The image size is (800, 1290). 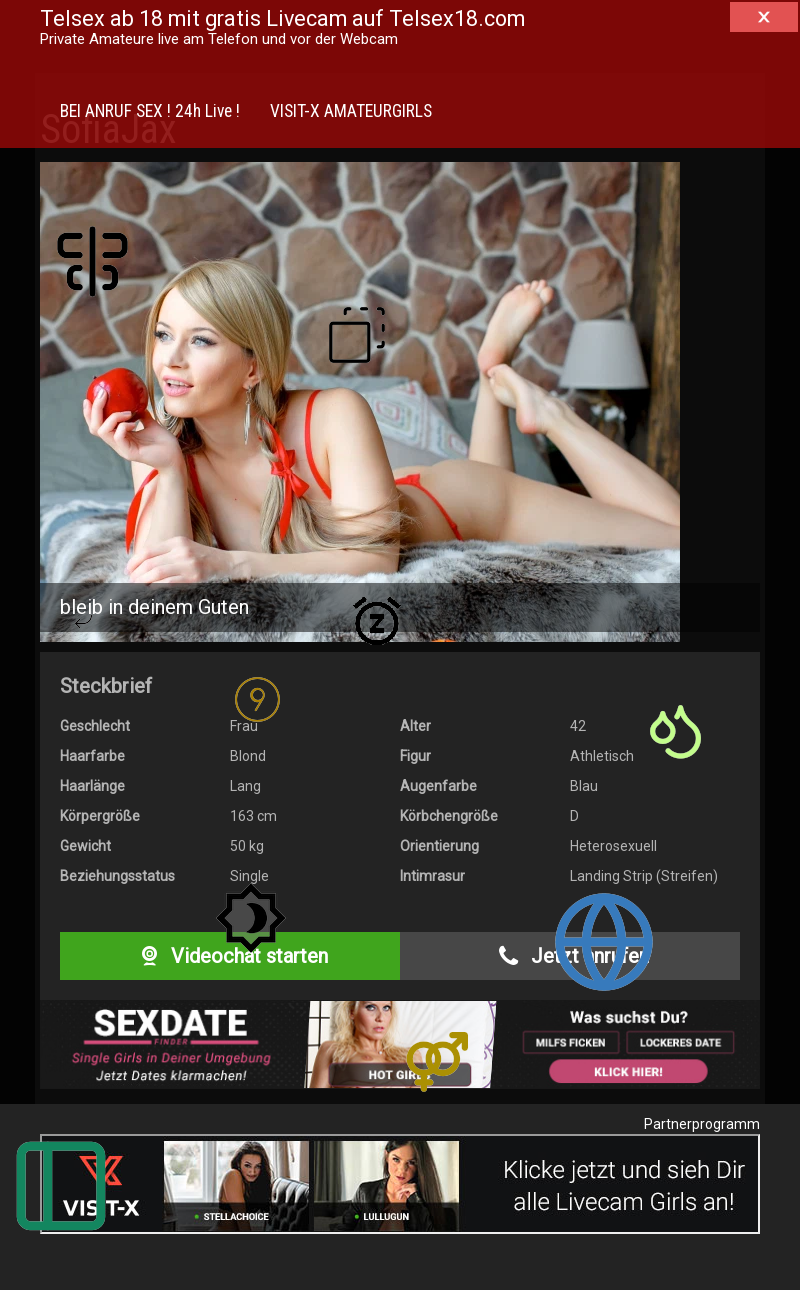 I want to click on snooze an alarm or reminder, so click(x=377, y=621).